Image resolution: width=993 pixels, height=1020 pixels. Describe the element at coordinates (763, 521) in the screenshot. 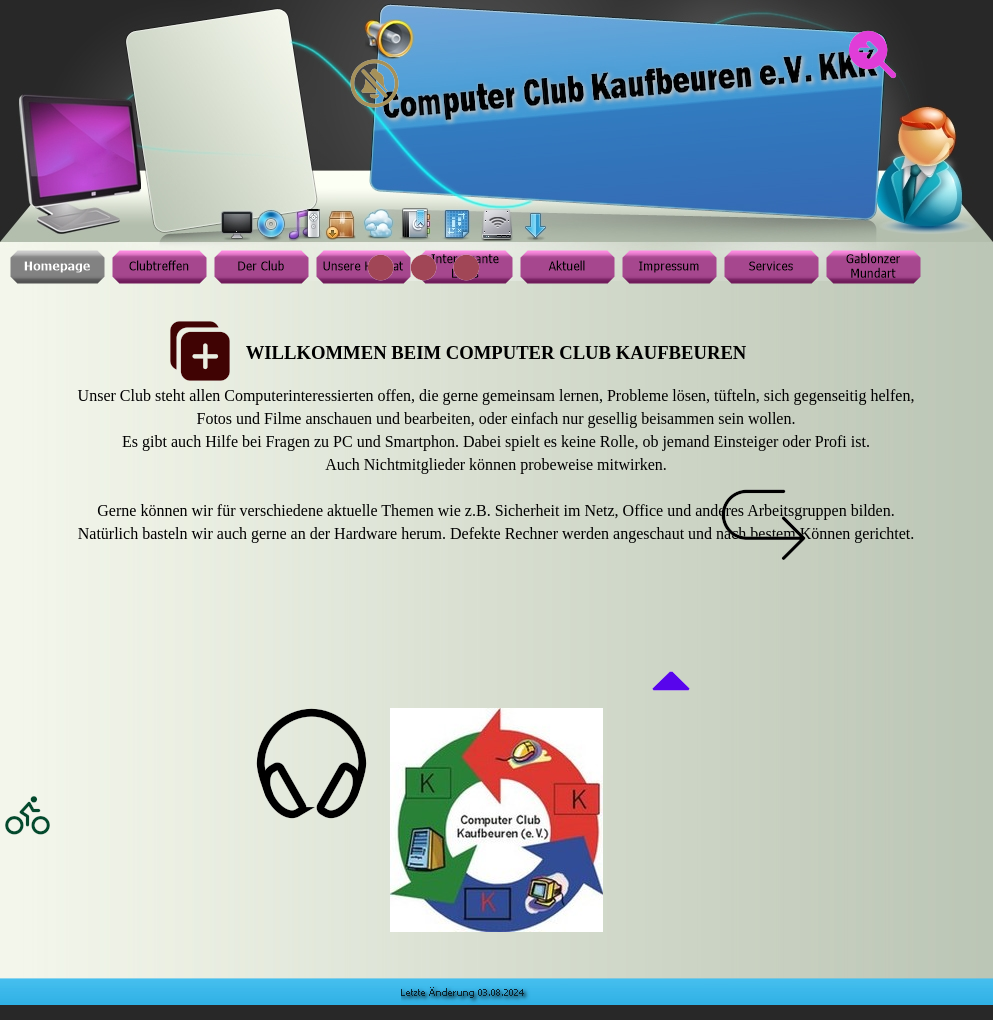

I see `redo or repeat last action` at that location.